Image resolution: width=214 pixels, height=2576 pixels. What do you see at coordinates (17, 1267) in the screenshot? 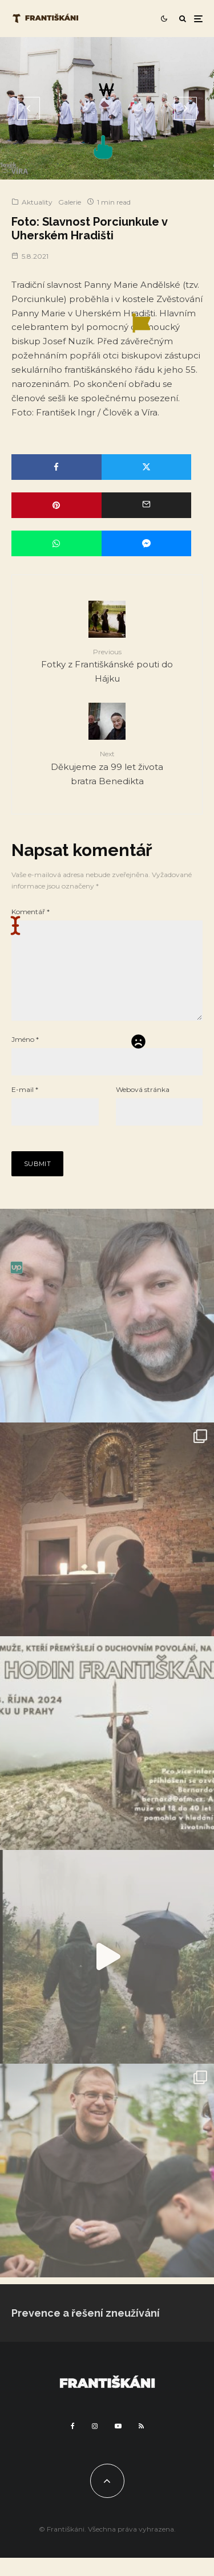
I see `link to upwork freelancer profile` at bounding box center [17, 1267].